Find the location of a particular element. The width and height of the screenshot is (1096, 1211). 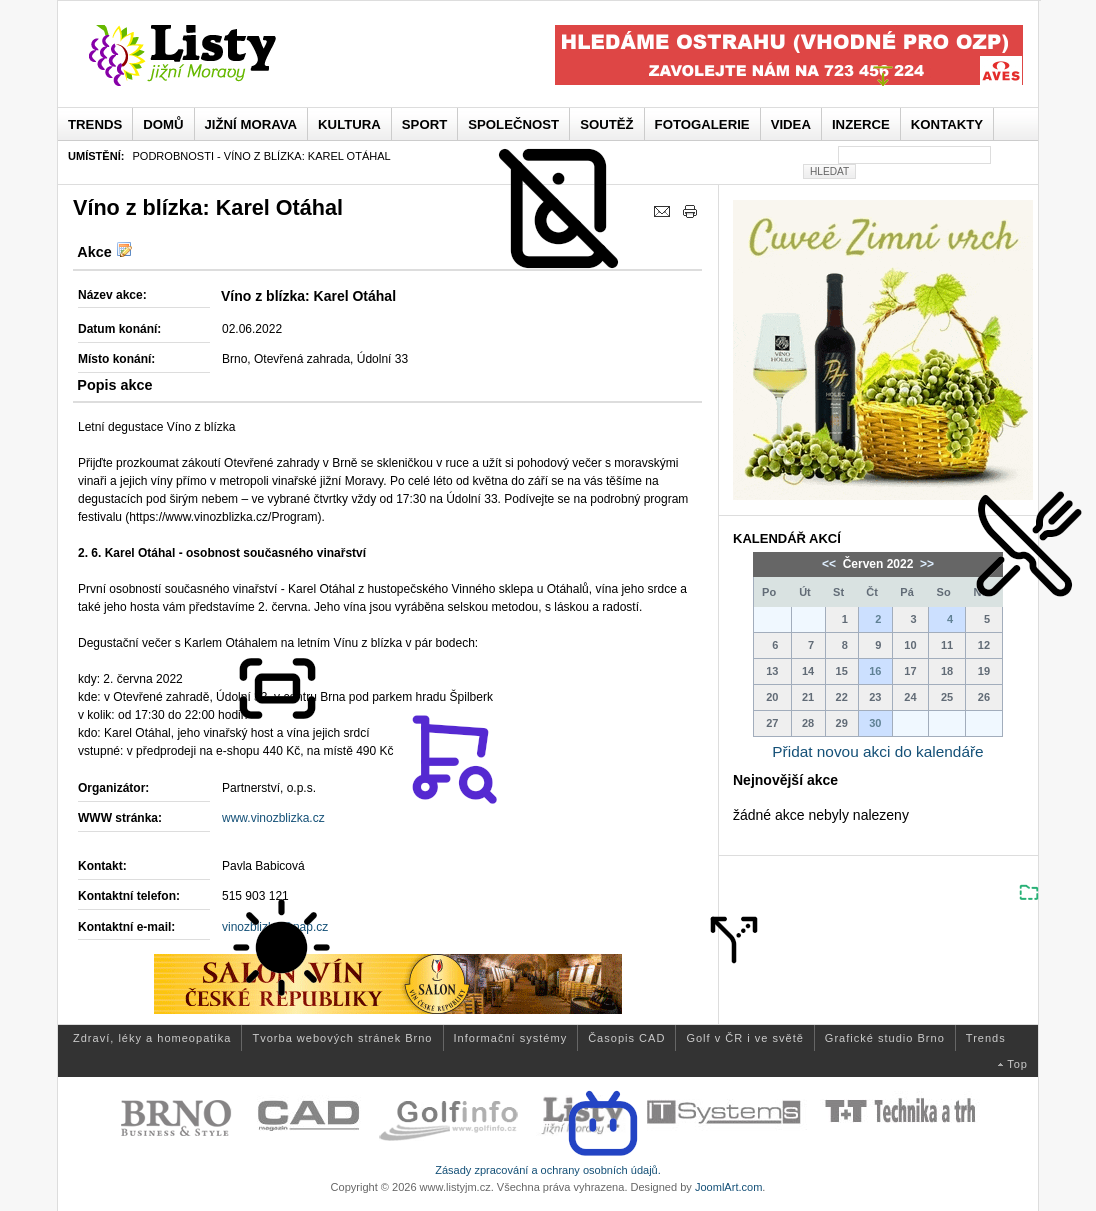

switch to light mode is located at coordinates (281, 947).